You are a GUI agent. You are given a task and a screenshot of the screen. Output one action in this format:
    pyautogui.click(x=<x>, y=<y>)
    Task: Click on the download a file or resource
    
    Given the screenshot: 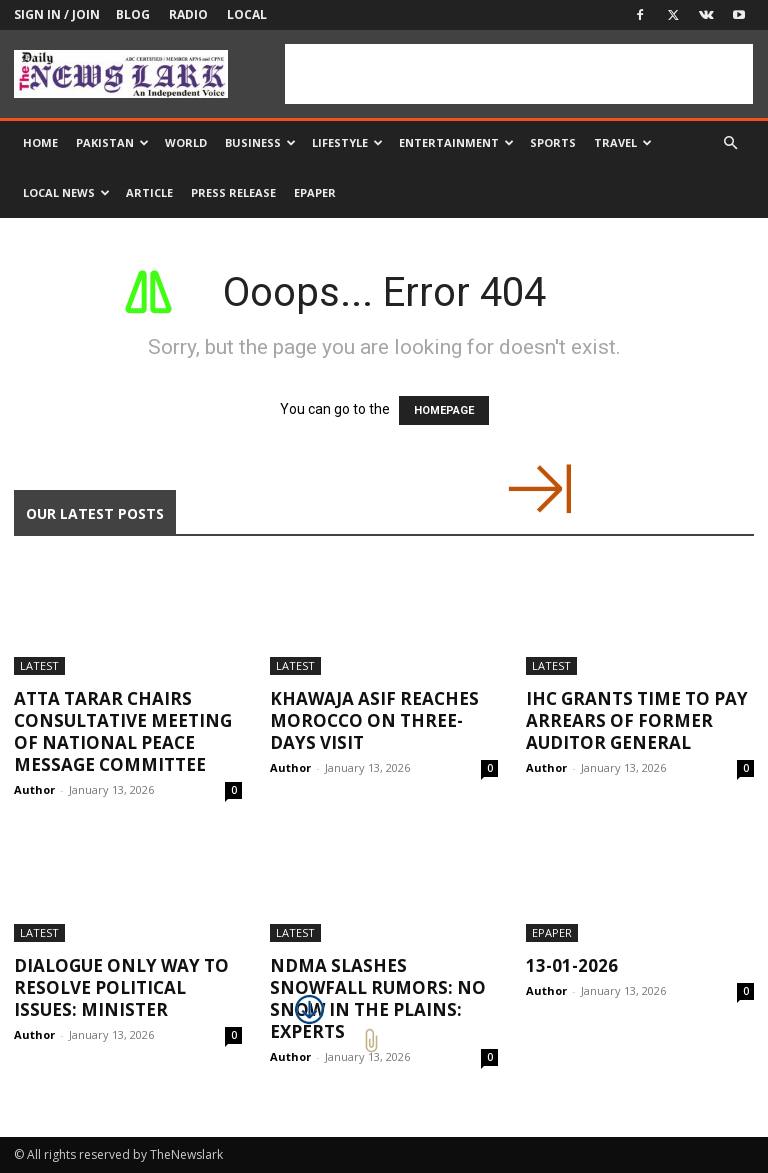 What is the action you would take?
    pyautogui.click(x=309, y=1009)
    